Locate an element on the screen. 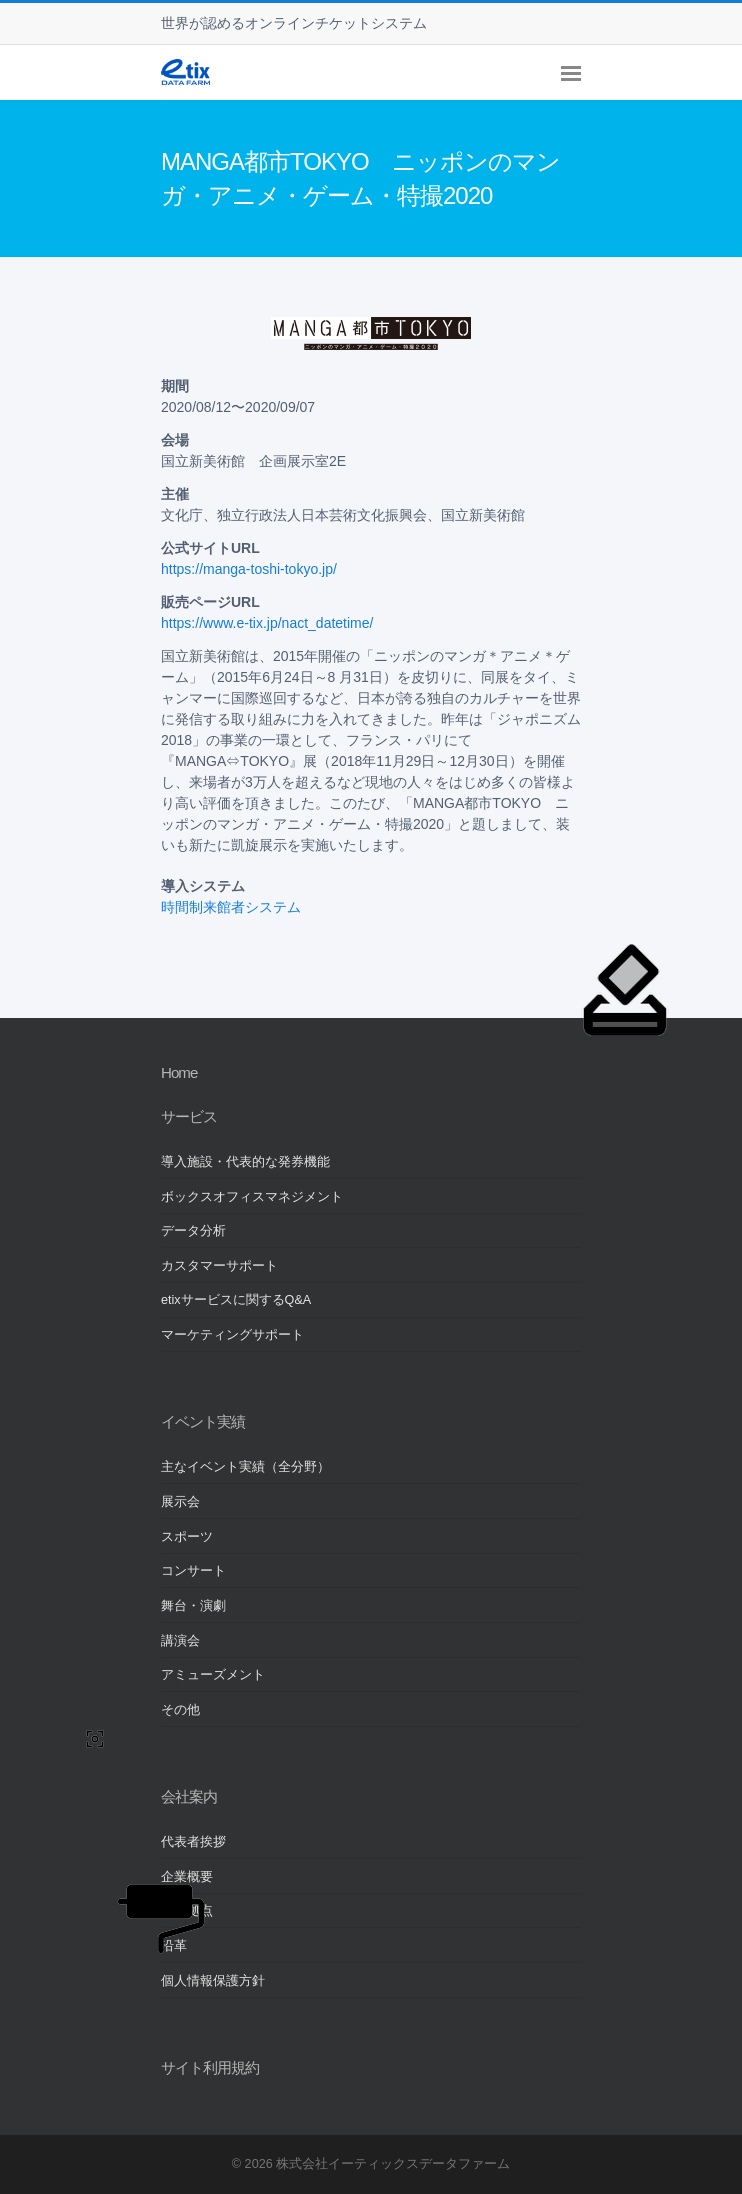 The height and width of the screenshot is (2194, 742). customize theme or appearance settings is located at coordinates (161, 1913).